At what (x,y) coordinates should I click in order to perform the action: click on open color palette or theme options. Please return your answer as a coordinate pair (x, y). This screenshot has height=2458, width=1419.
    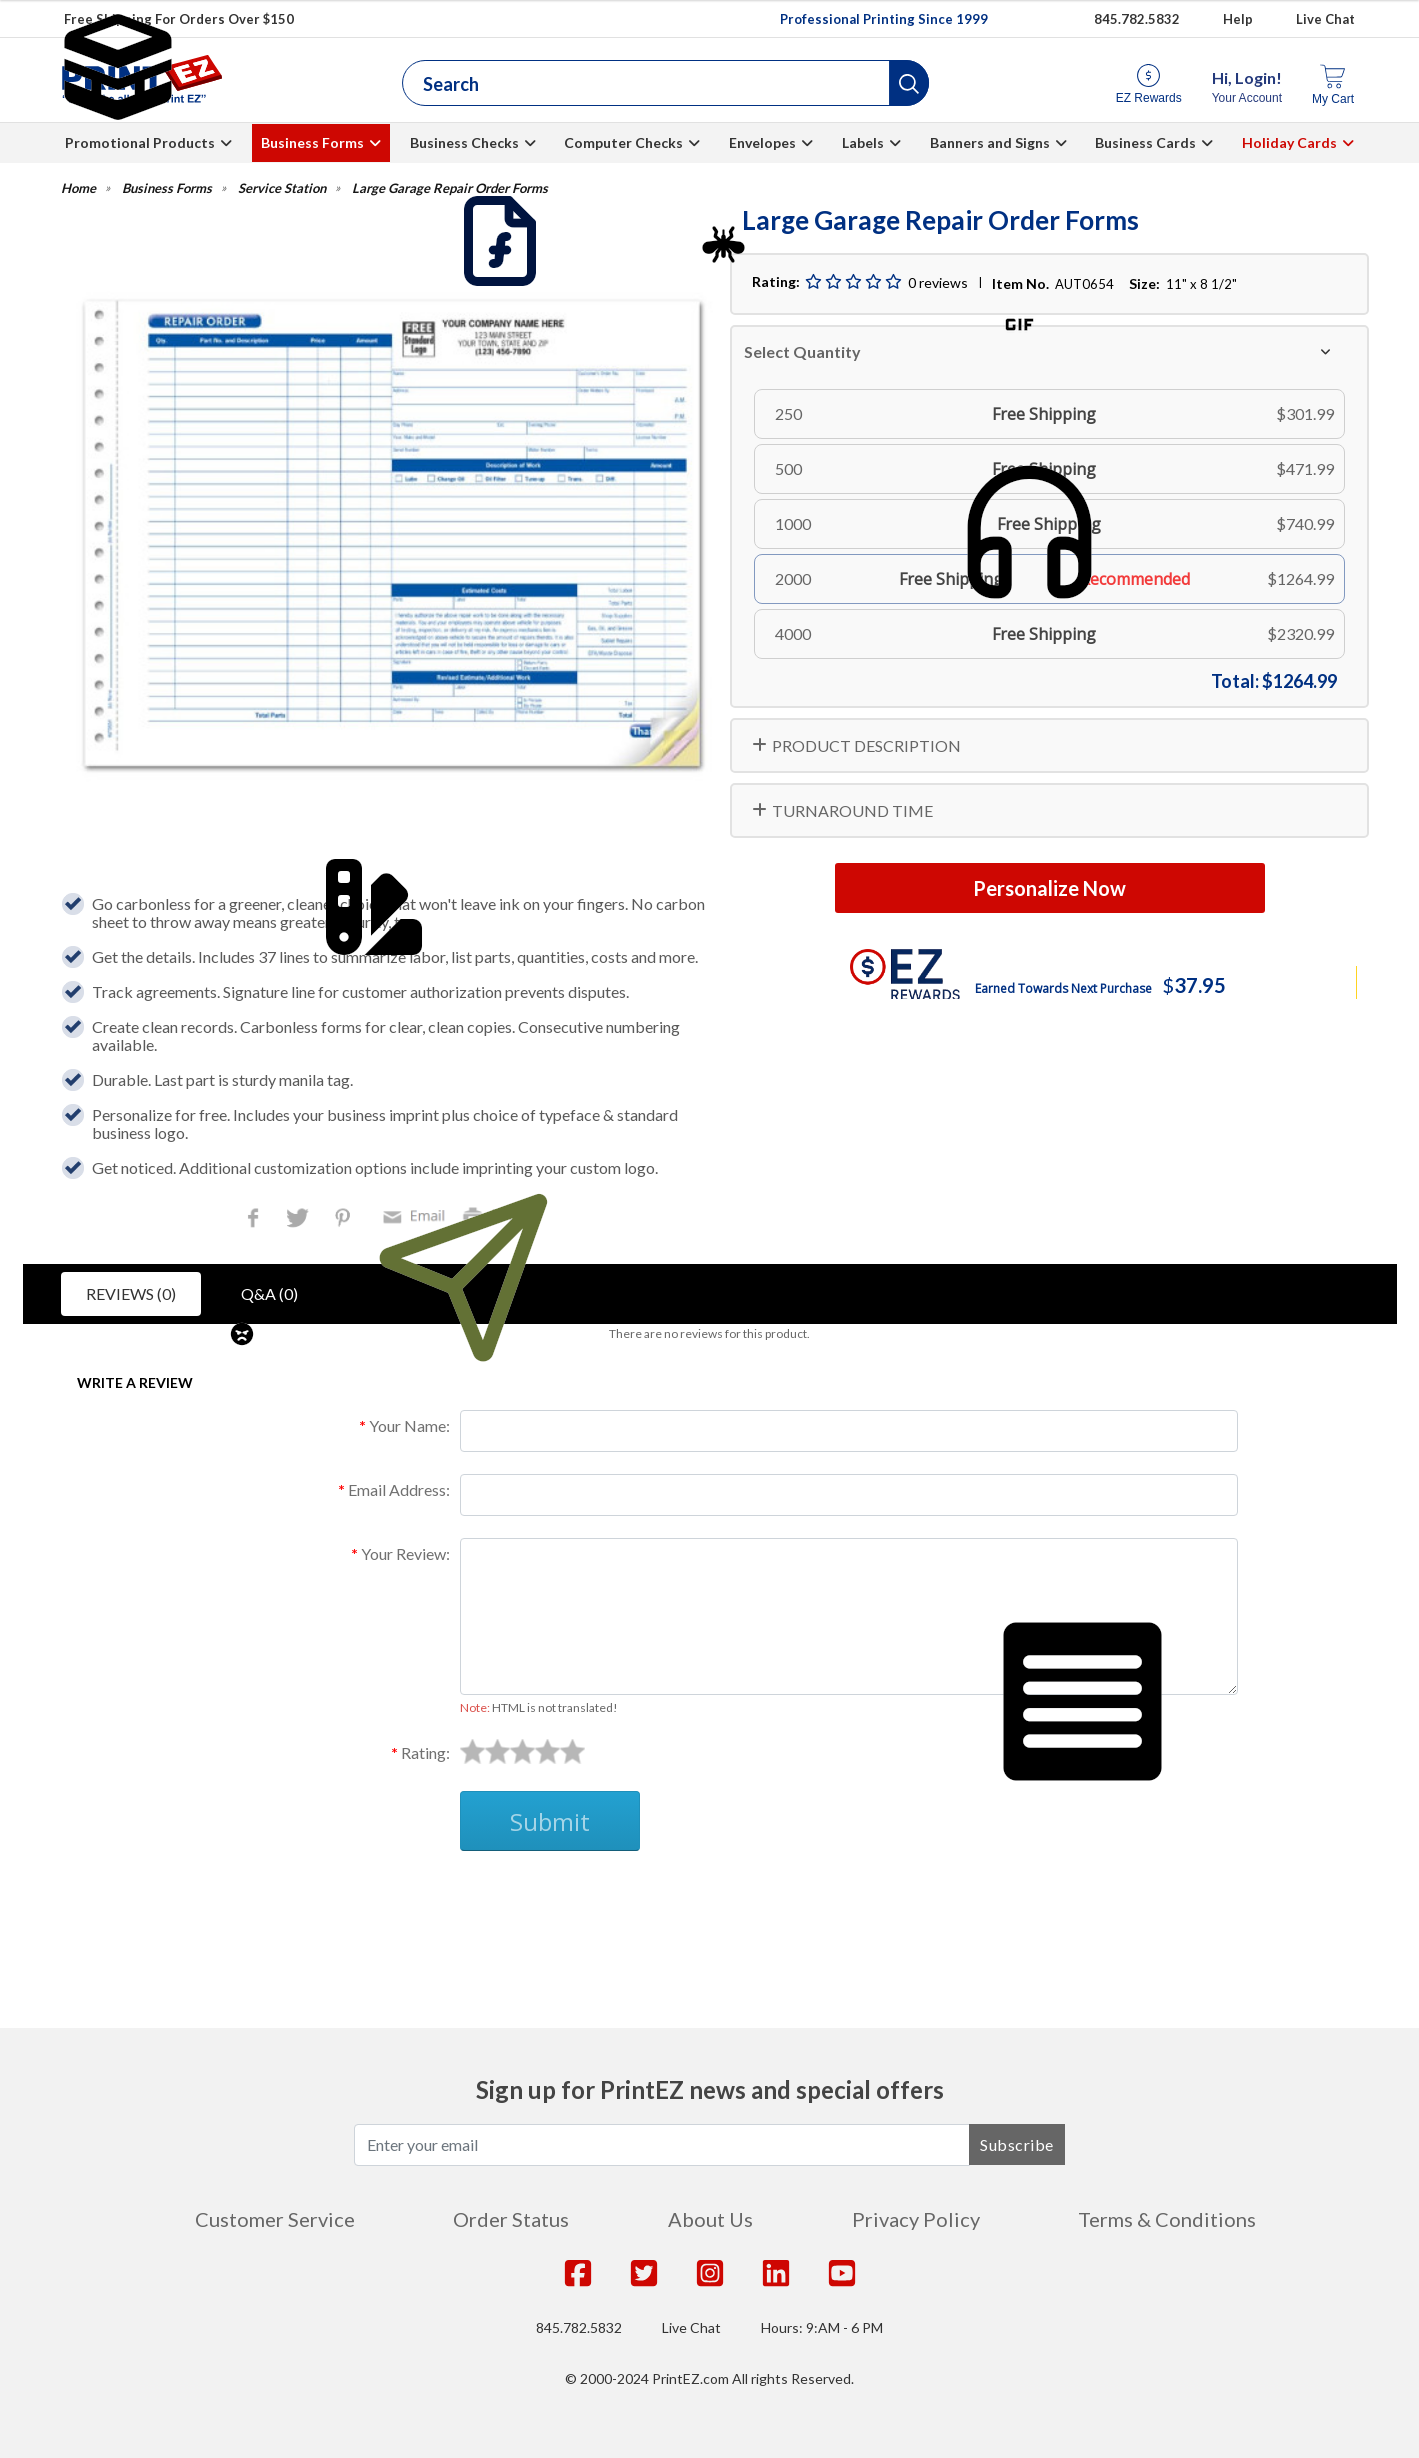
    Looking at the image, I should click on (374, 907).